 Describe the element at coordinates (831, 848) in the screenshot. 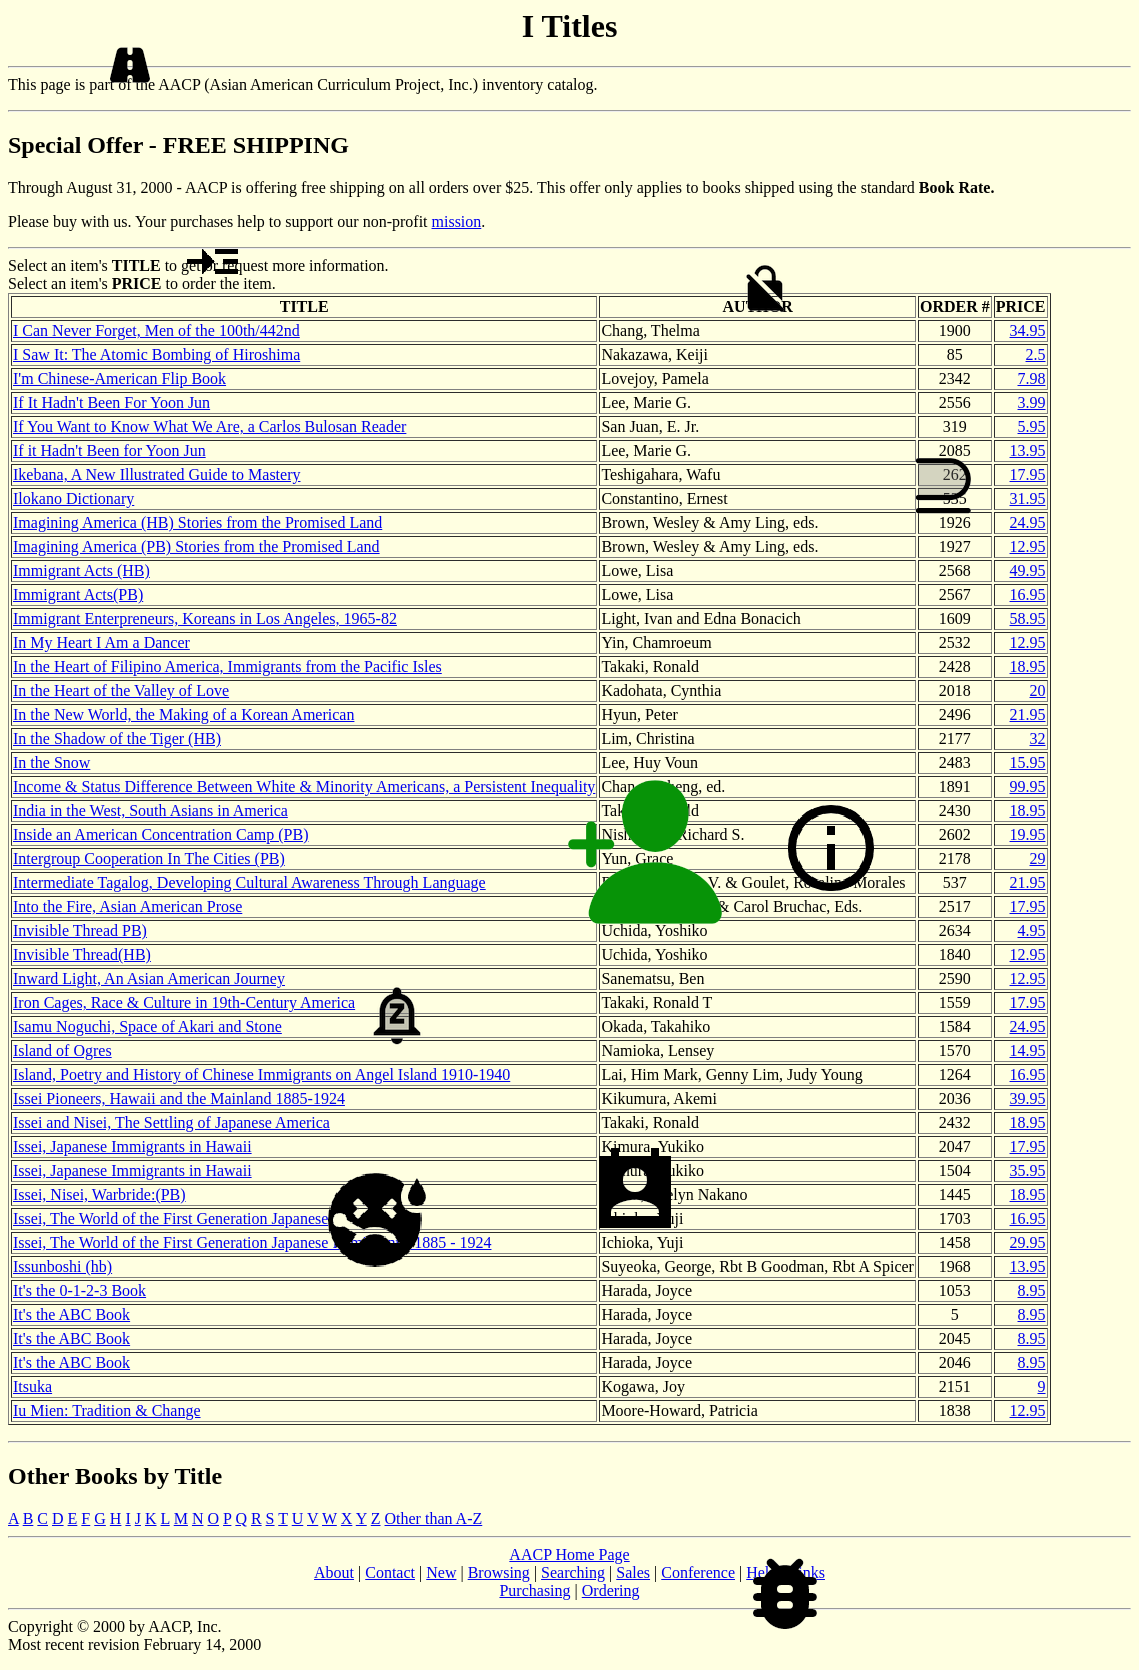

I see `view more information about this item` at that location.